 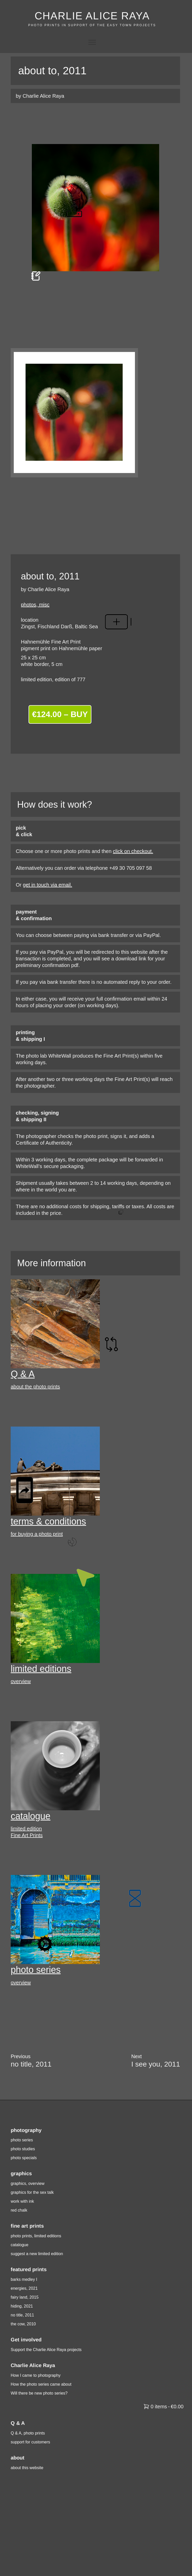 What do you see at coordinates (111, 1344) in the screenshot?
I see `compare branches or code versions` at bounding box center [111, 1344].